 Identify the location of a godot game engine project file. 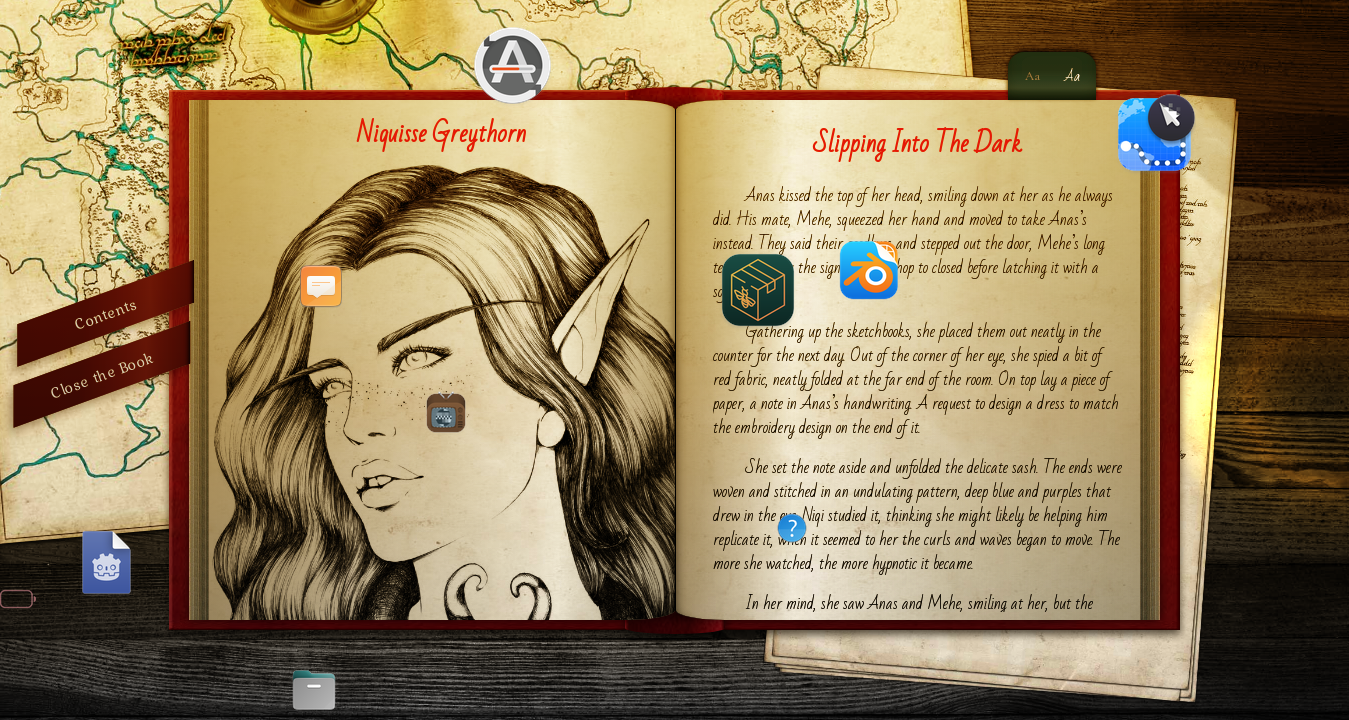
(106, 563).